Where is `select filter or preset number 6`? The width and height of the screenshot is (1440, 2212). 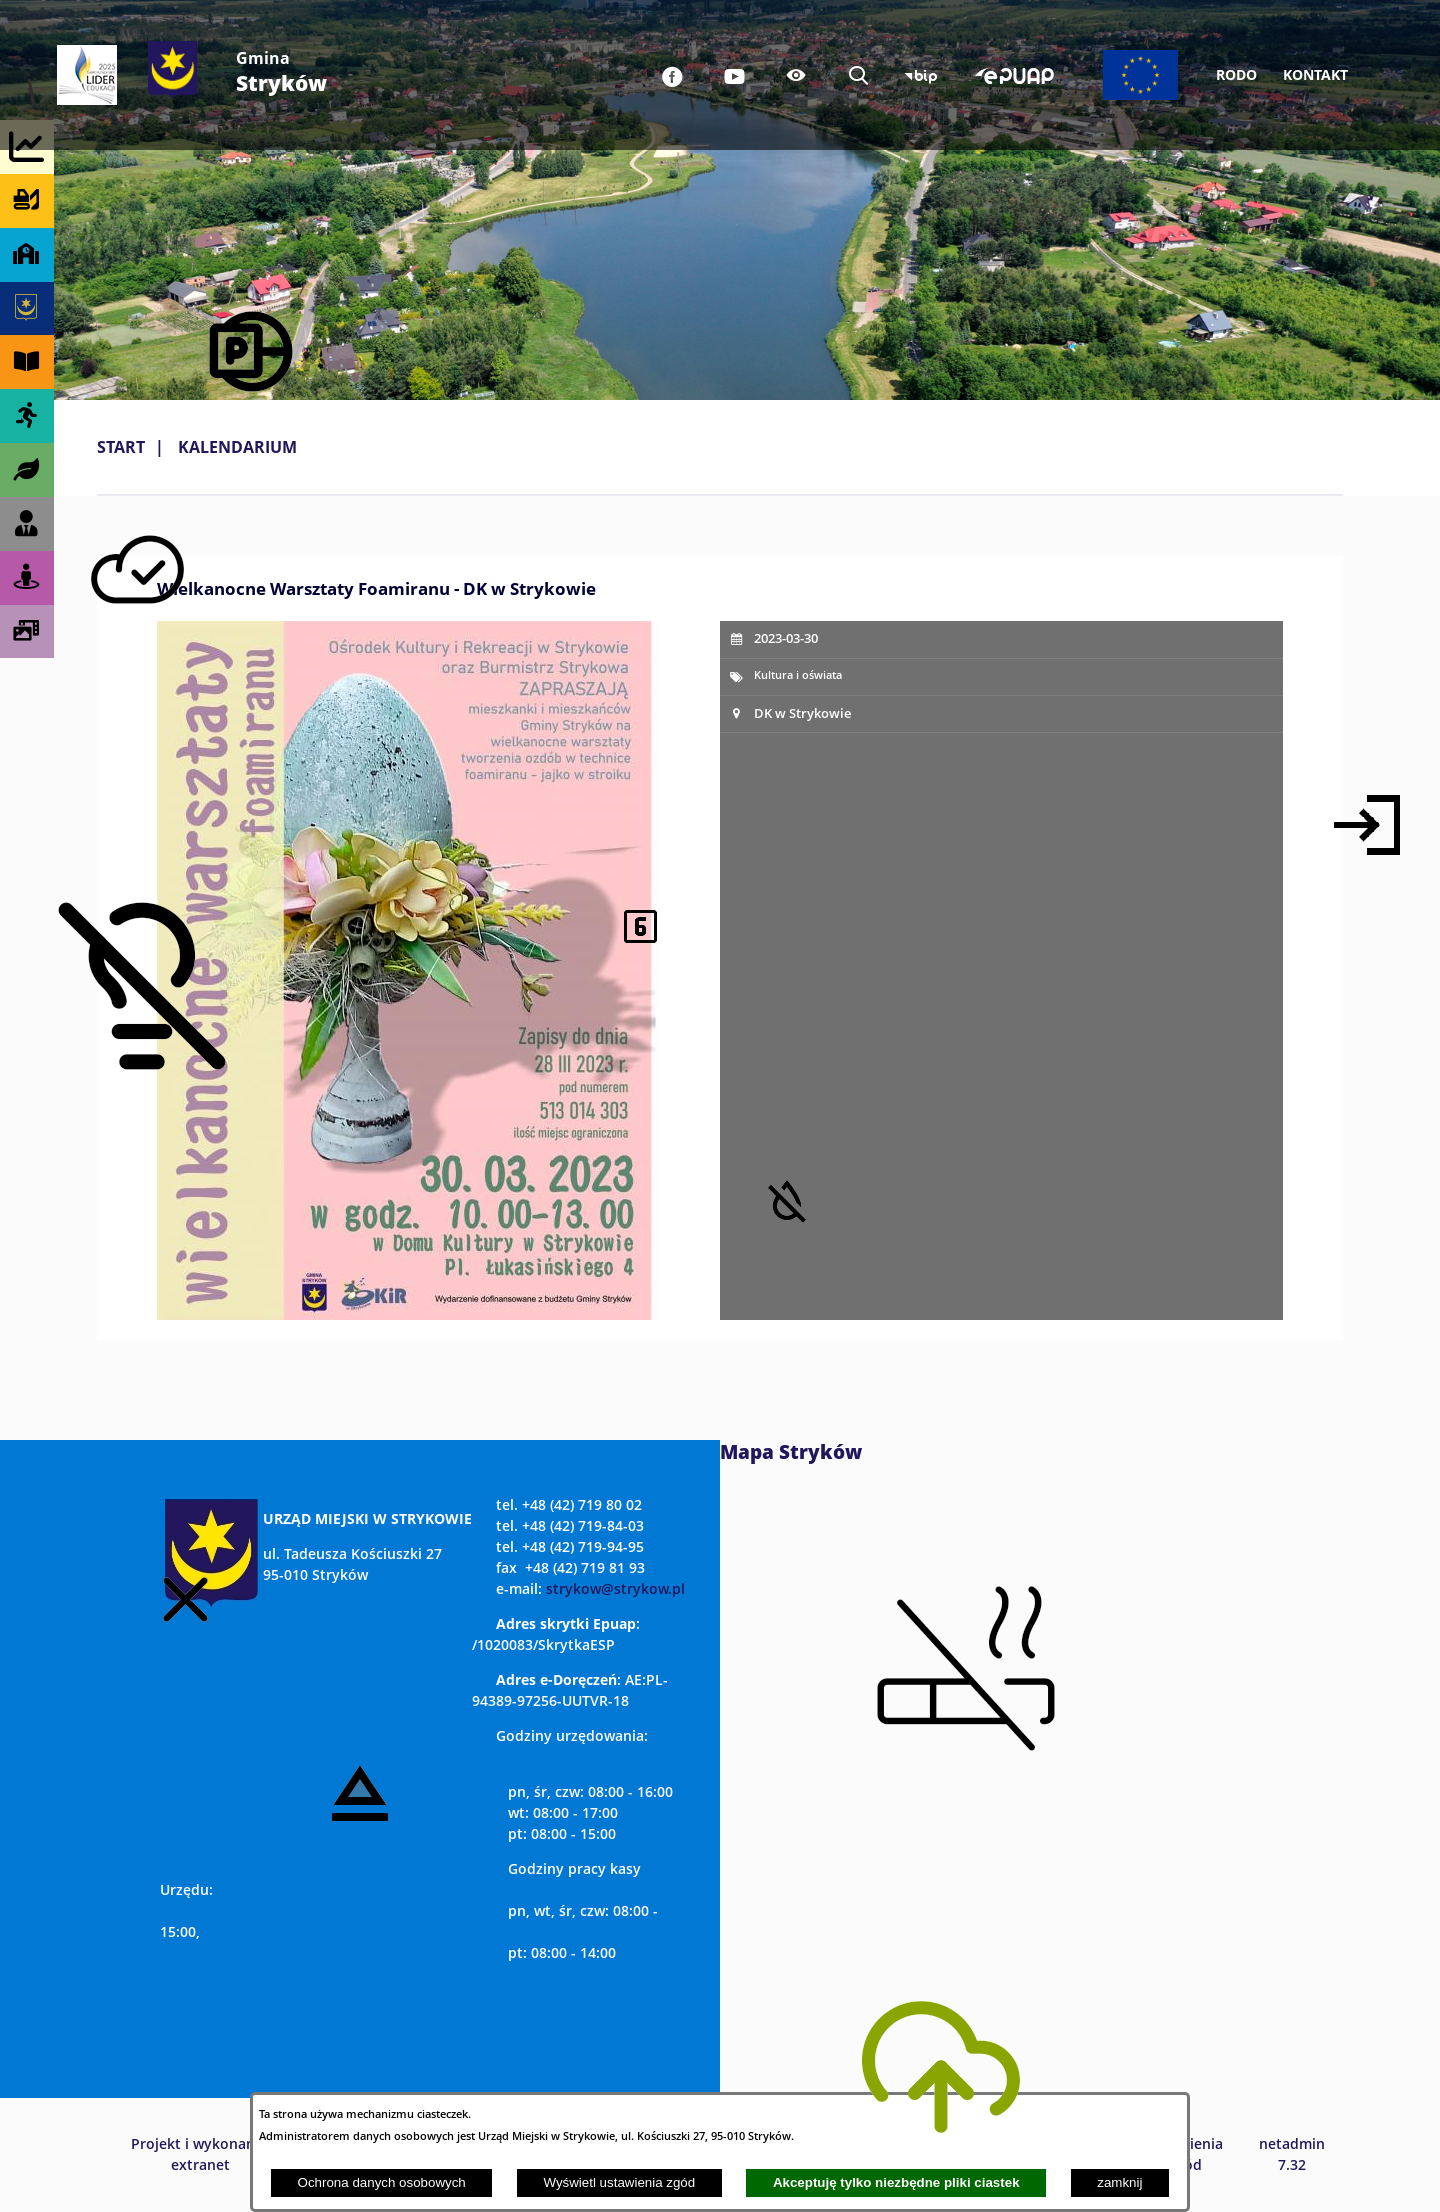 select filter or preset number 6 is located at coordinates (640, 926).